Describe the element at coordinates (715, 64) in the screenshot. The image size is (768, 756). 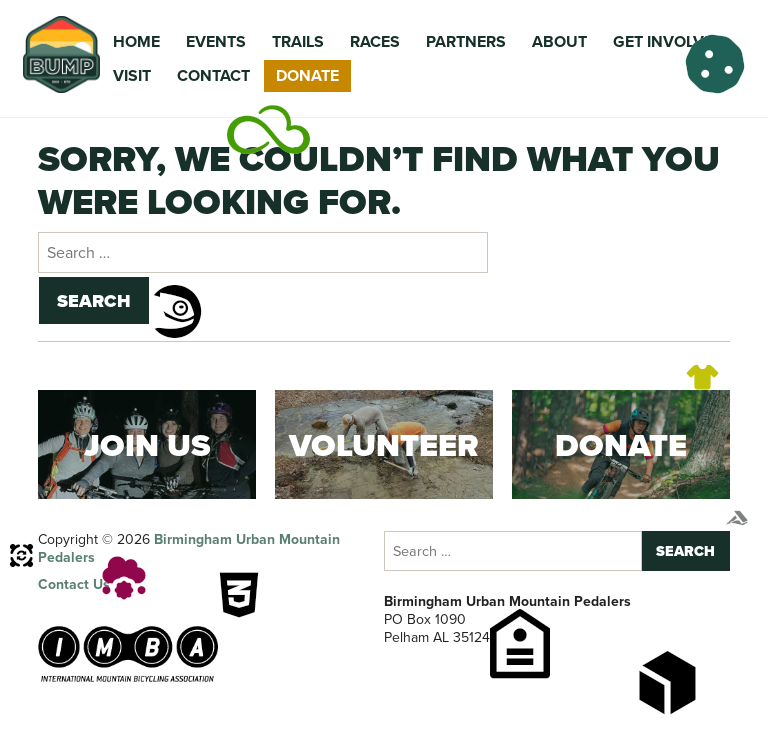
I see `manage cookie preferences` at that location.